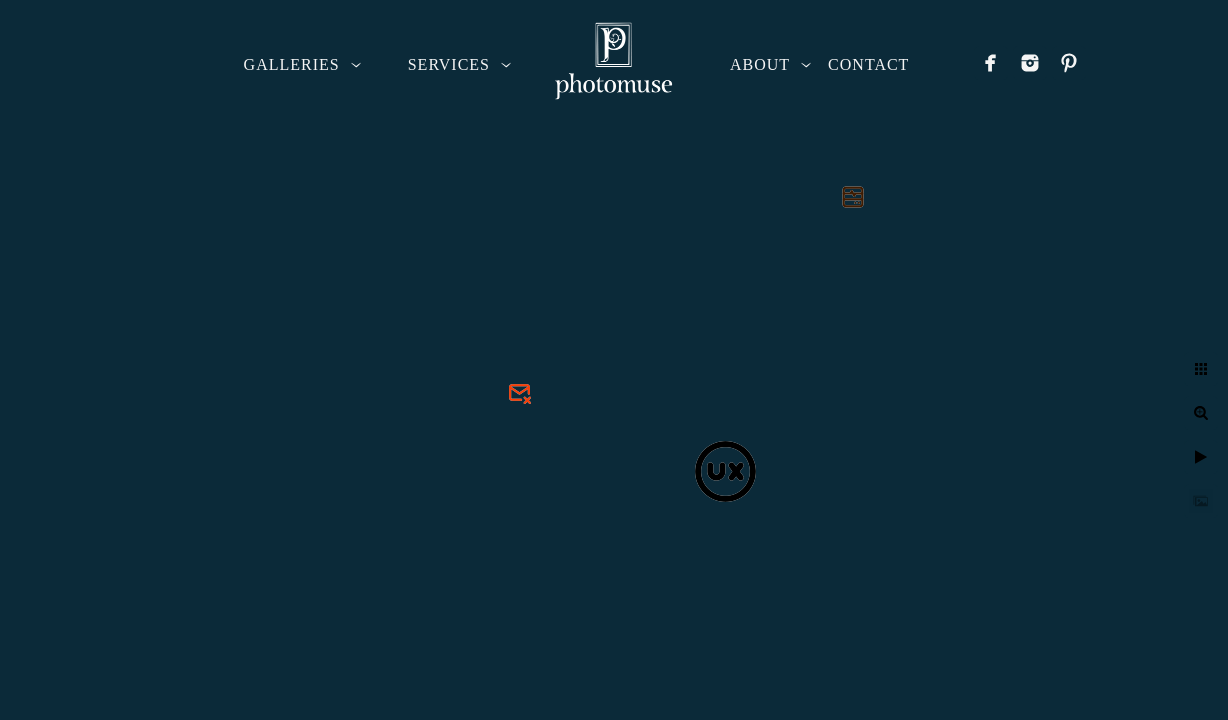 The height and width of the screenshot is (720, 1228). I want to click on view heart rate or vital signs data, so click(853, 197).